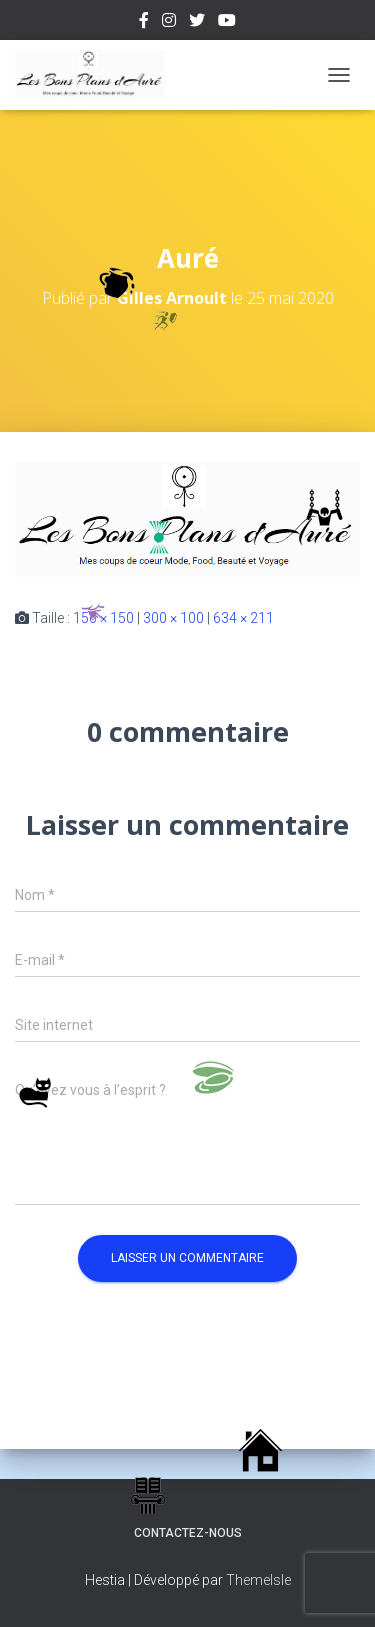 The width and height of the screenshot is (375, 1627). I want to click on indicates watering or irrigation action, so click(117, 283).